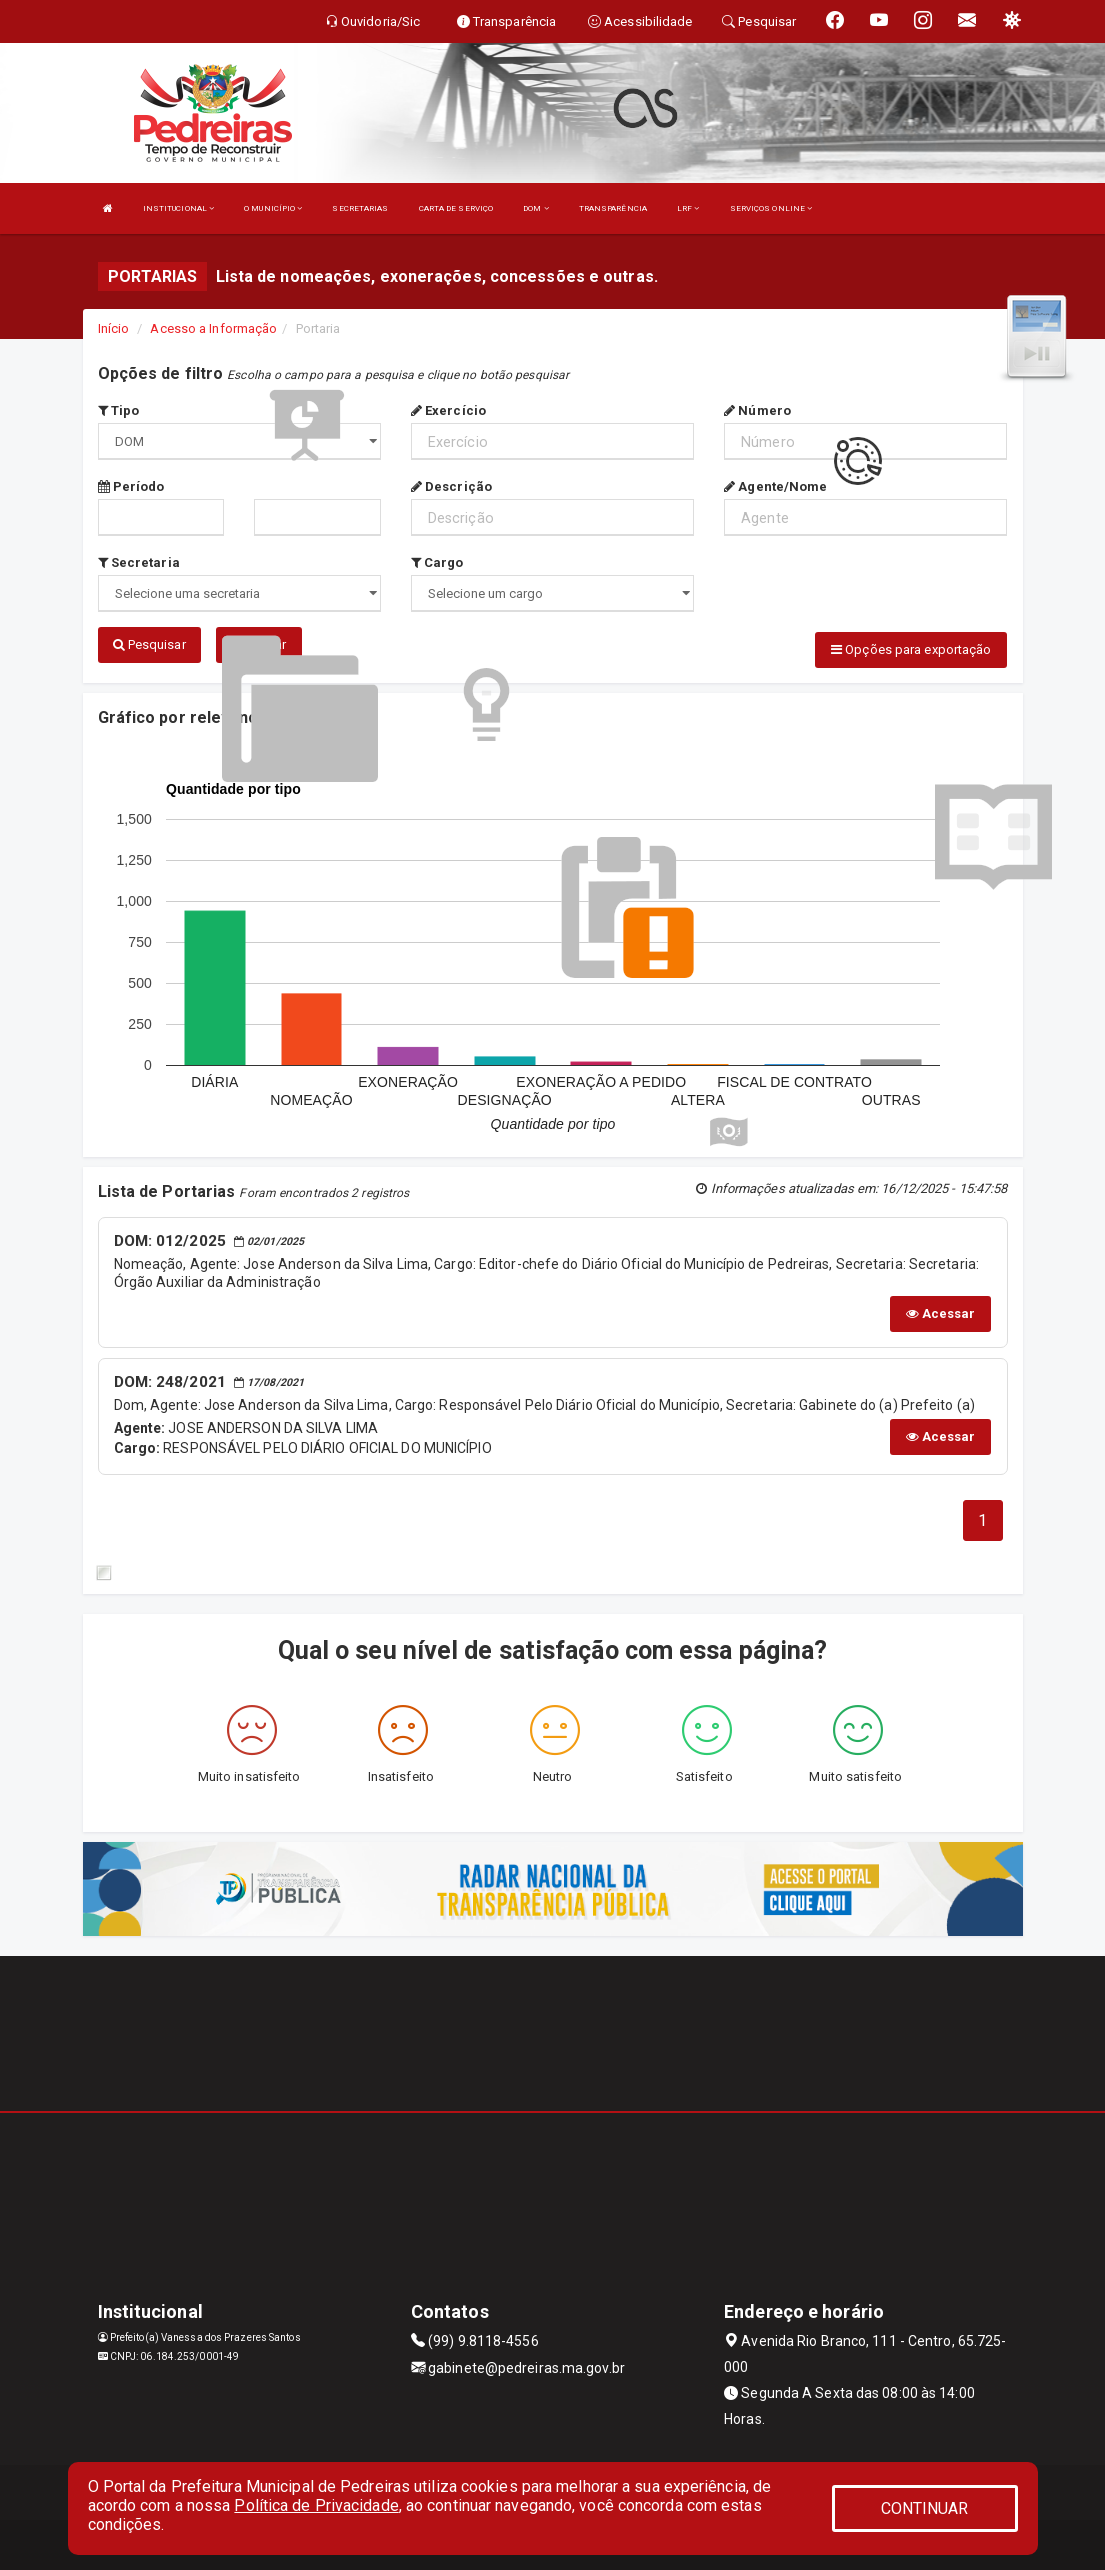 The image size is (1105, 2570). I want to click on open file browser or documents folder, so click(300, 704).